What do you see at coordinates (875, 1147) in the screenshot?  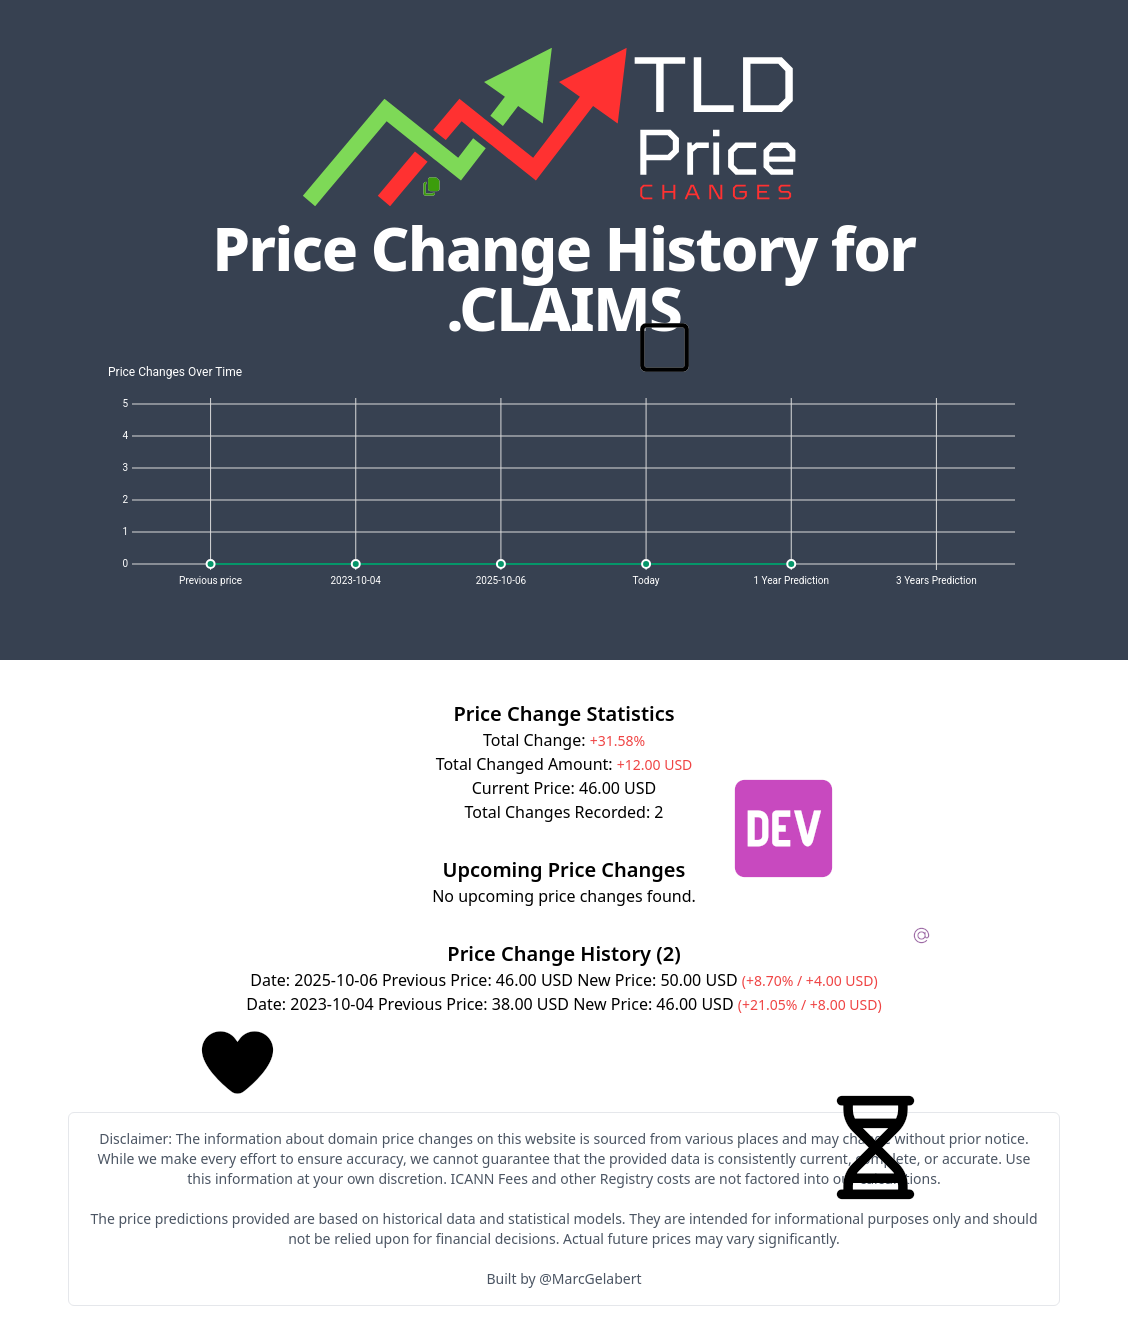 I see `indicates loading or processing in progress` at bounding box center [875, 1147].